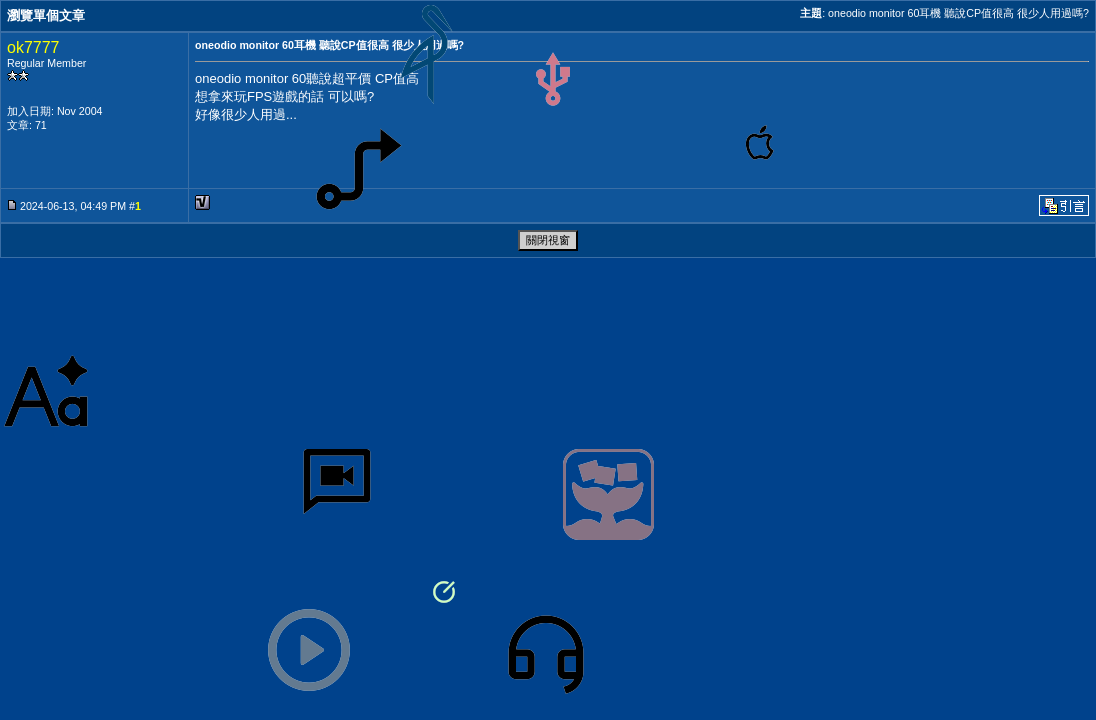 Image resolution: width=1096 pixels, height=720 pixels. What do you see at coordinates (309, 650) in the screenshot?
I see `play media or video content` at bounding box center [309, 650].